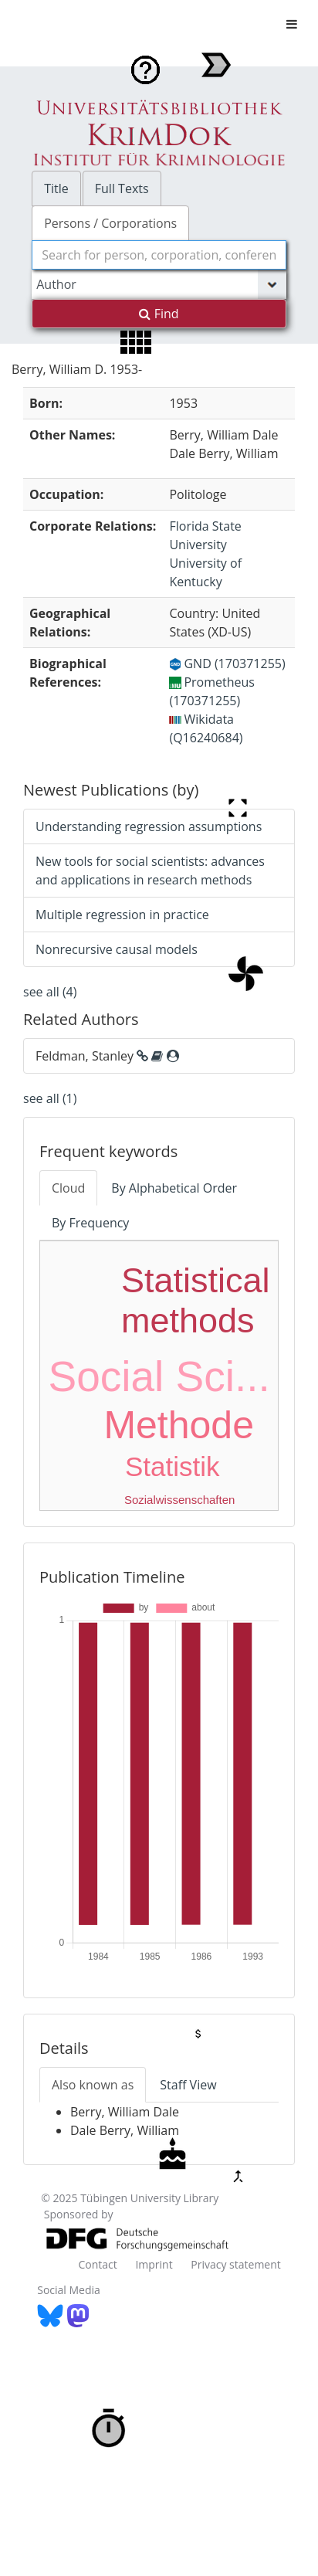  I want to click on access help or support options, so click(145, 70).